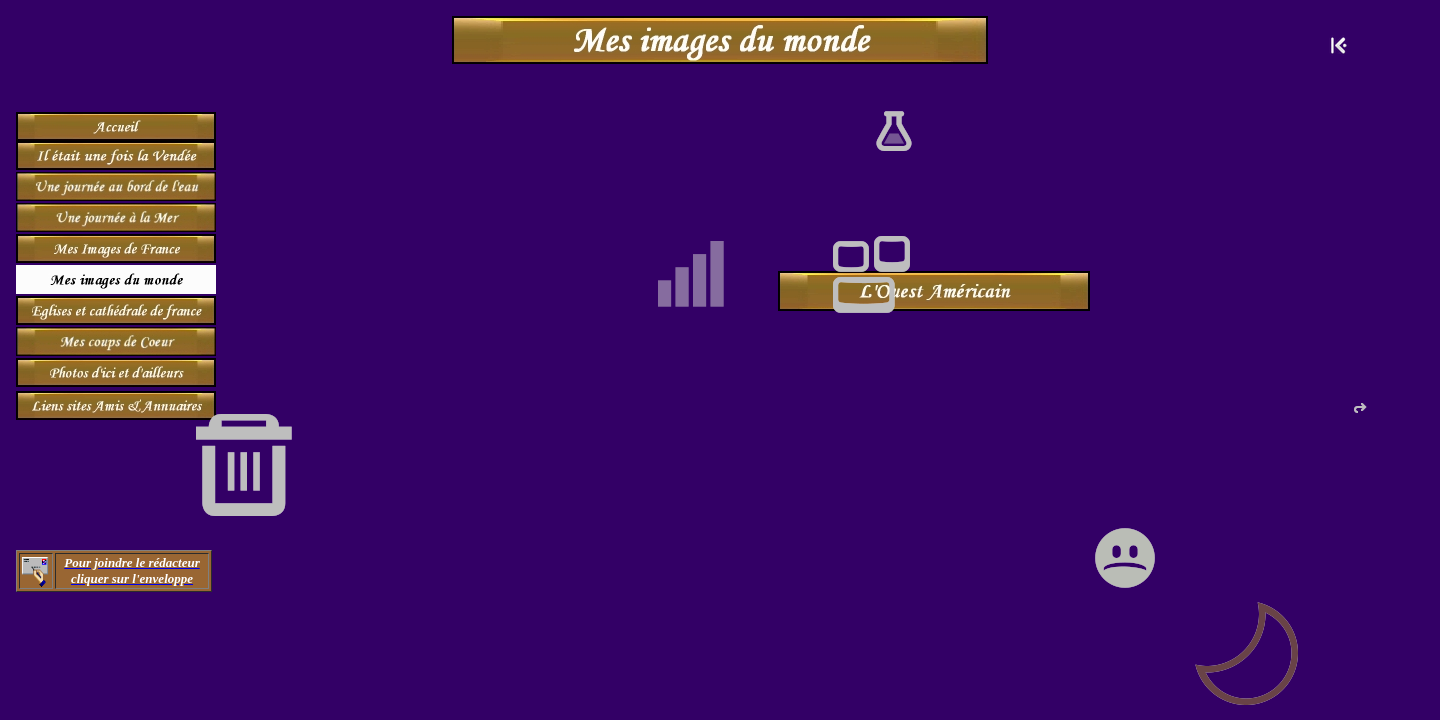 The width and height of the screenshot is (1440, 720). Describe the element at coordinates (874, 277) in the screenshot. I see `open keyboard shortcuts preferences` at that location.